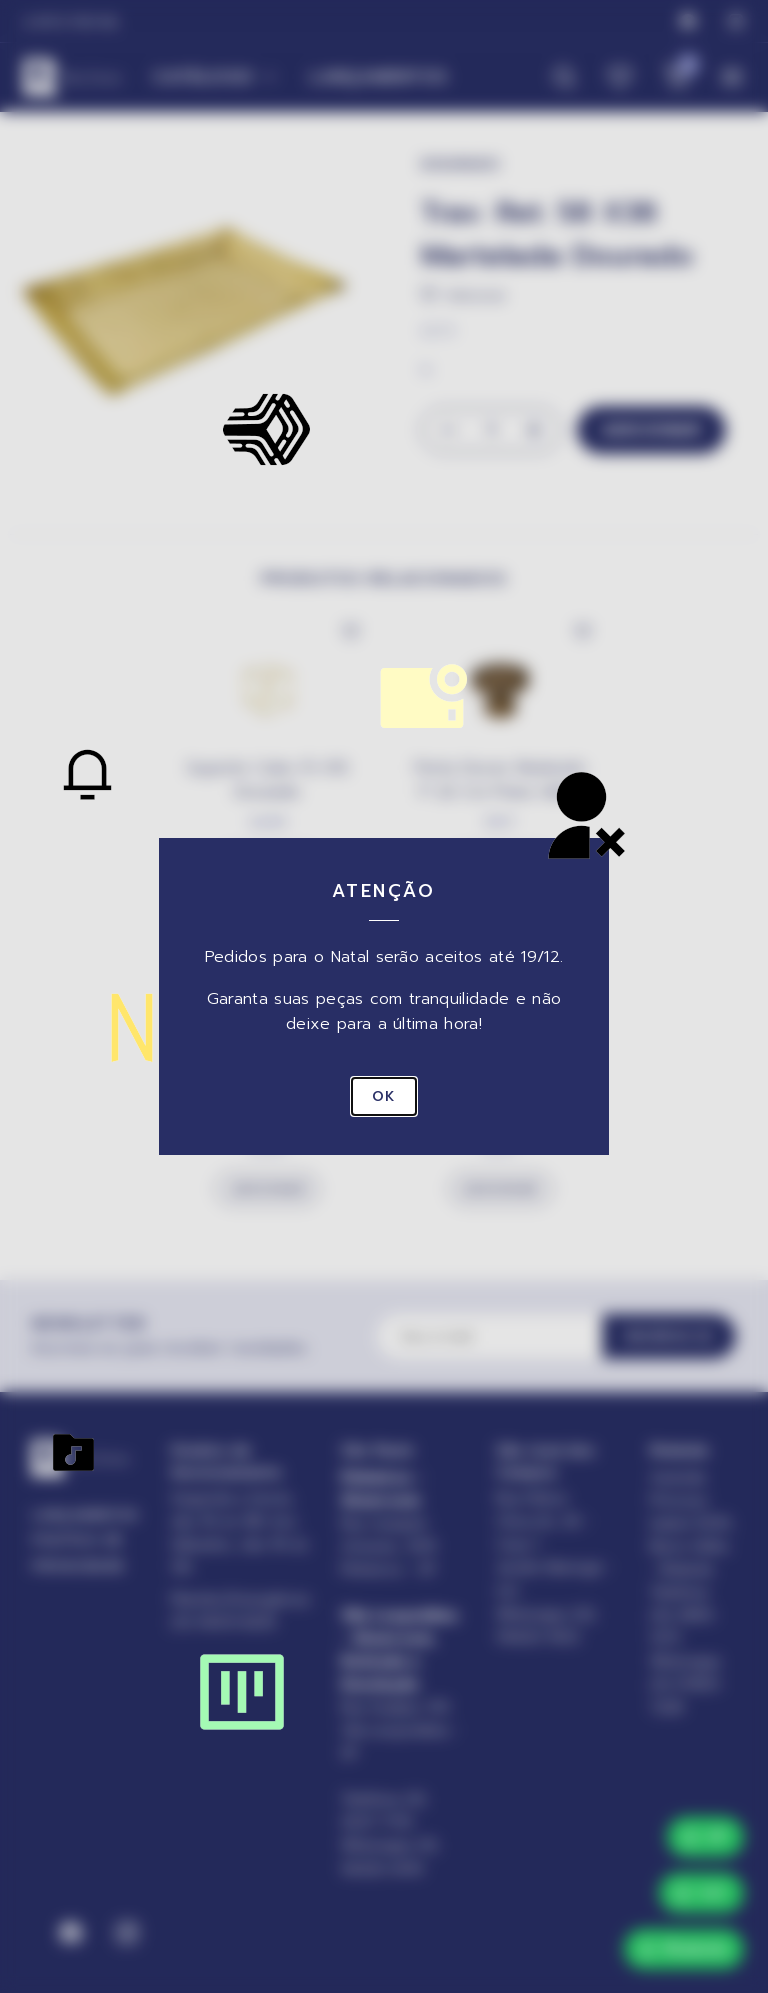 The image size is (768, 1993). Describe the element at coordinates (266, 429) in the screenshot. I see `pm2 process manager logo` at that location.